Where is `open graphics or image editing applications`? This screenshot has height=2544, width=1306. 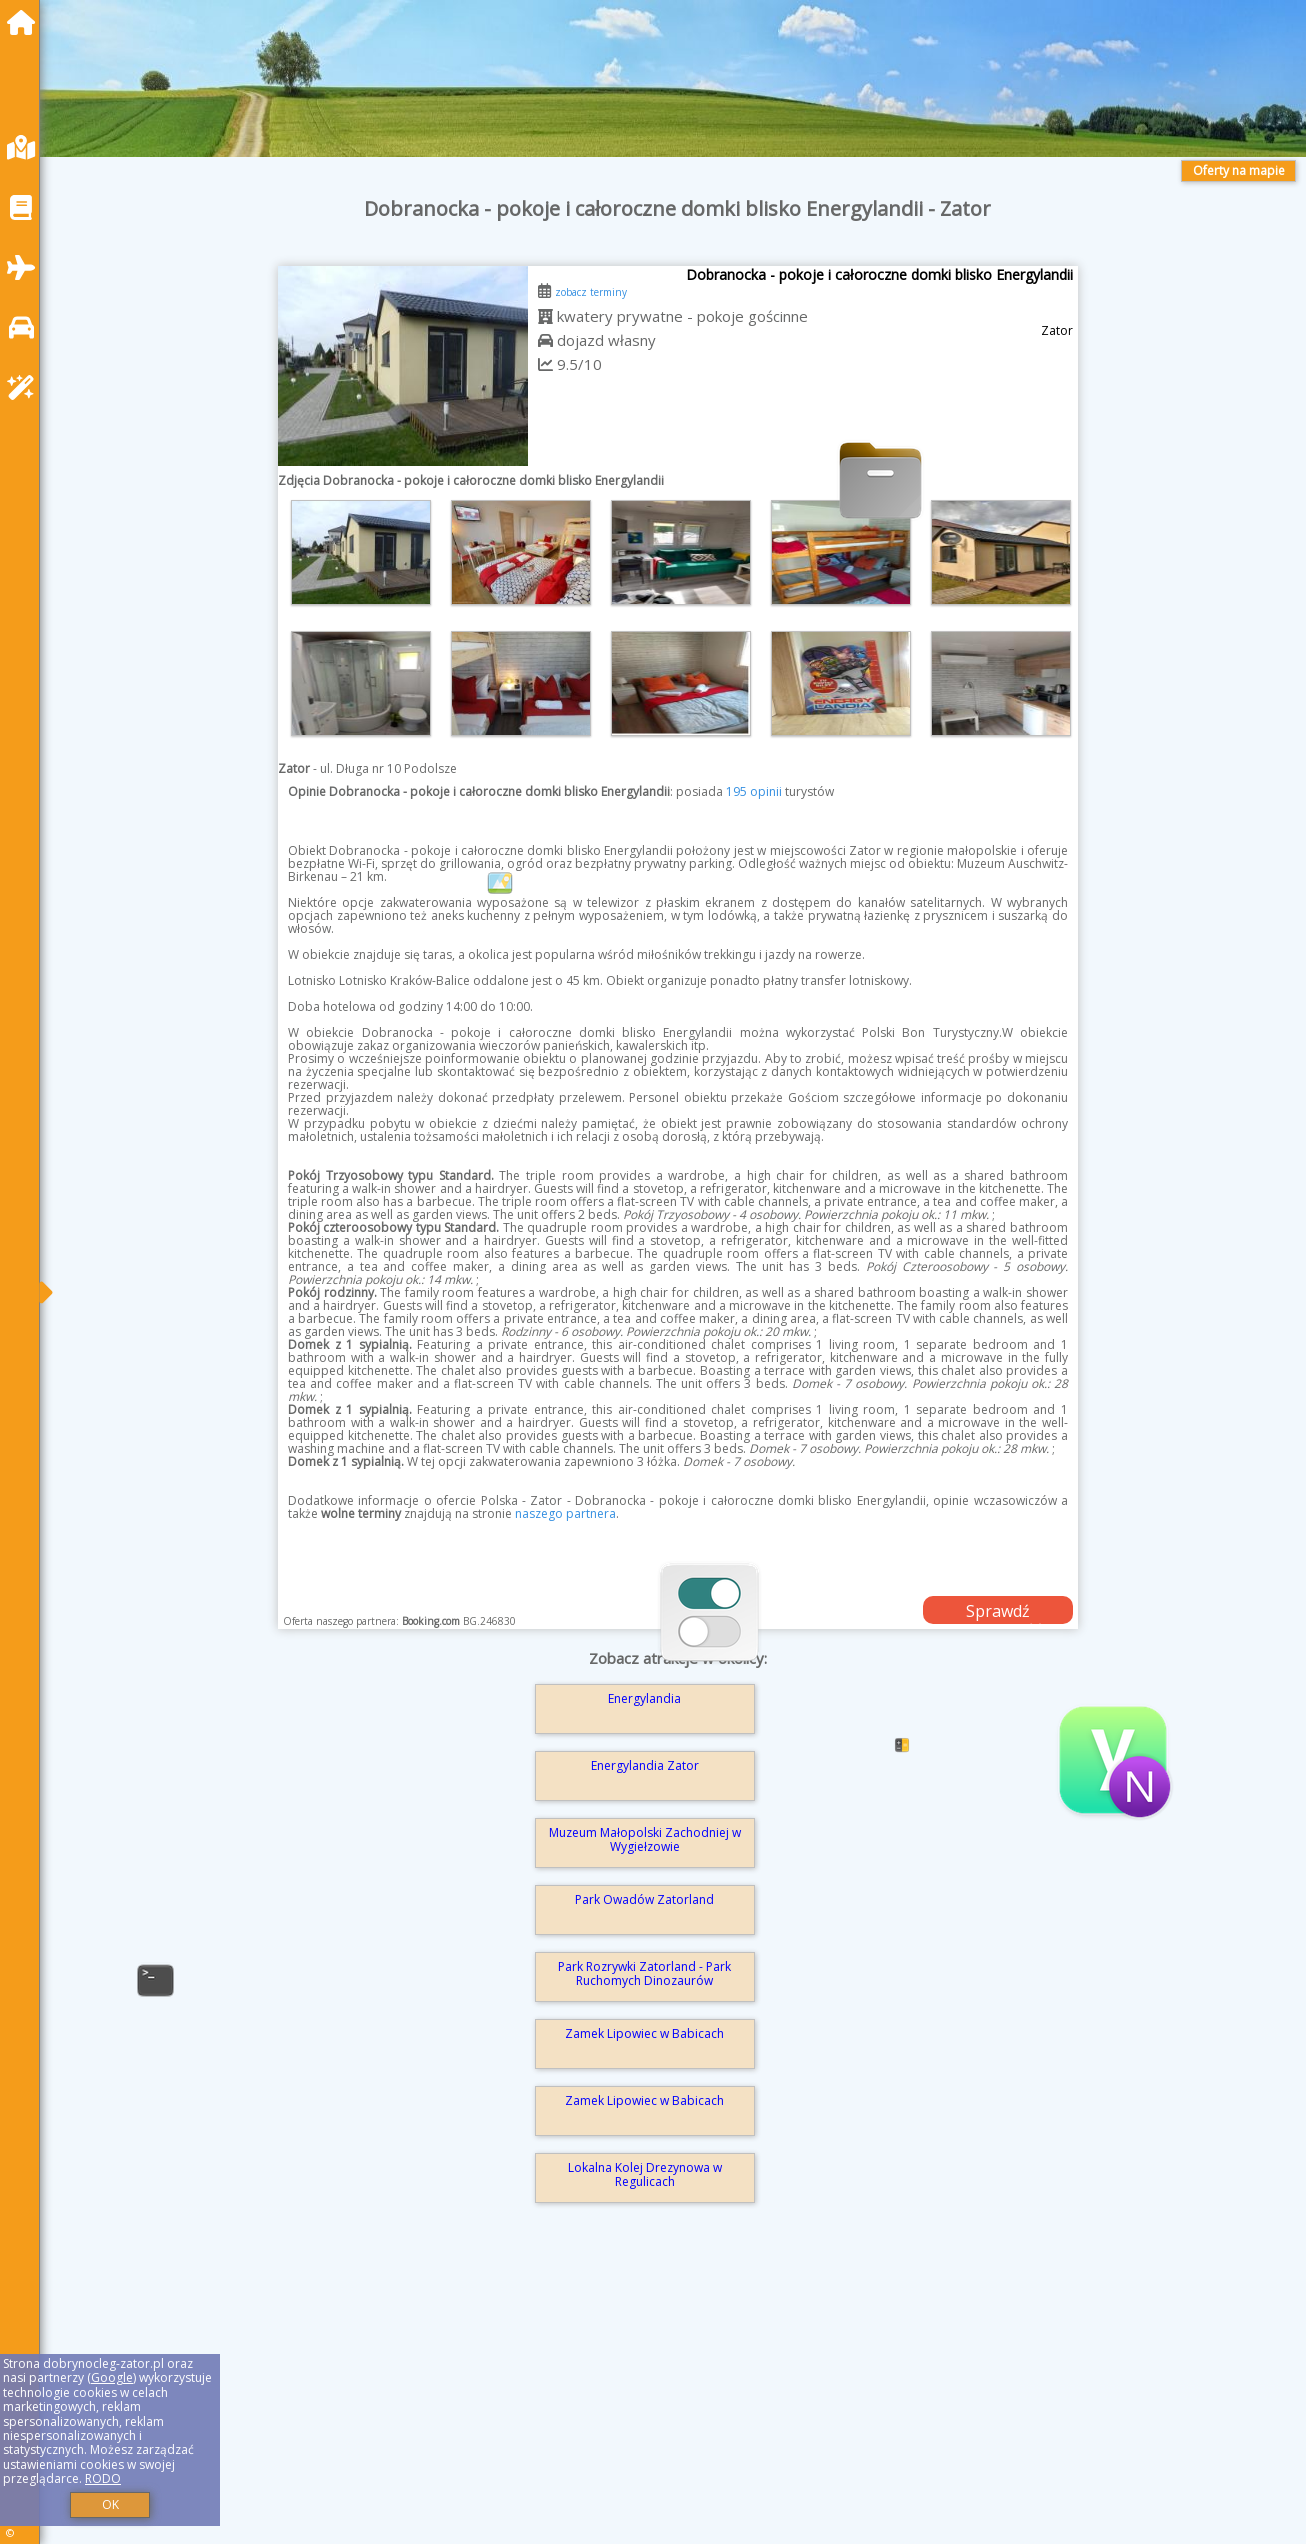
open graphics or image editing applications is located at coordinates (500, 883).